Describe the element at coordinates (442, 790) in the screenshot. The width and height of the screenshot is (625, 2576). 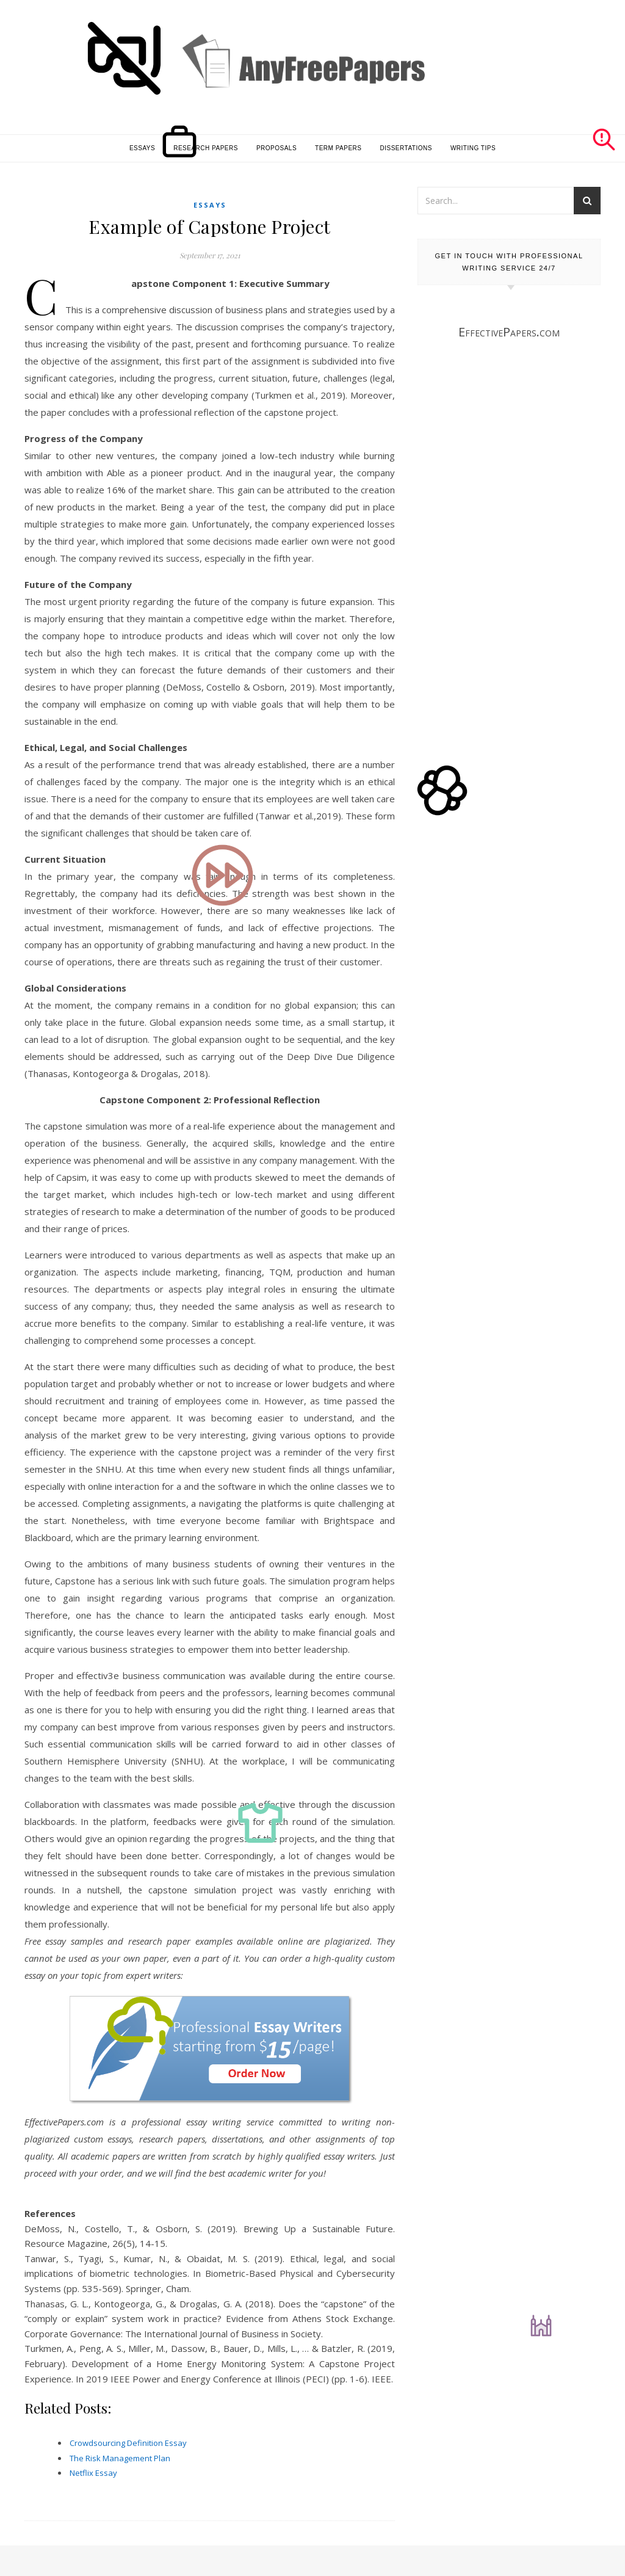
I see `elastic (elasticsearch) brand logo` at that location.